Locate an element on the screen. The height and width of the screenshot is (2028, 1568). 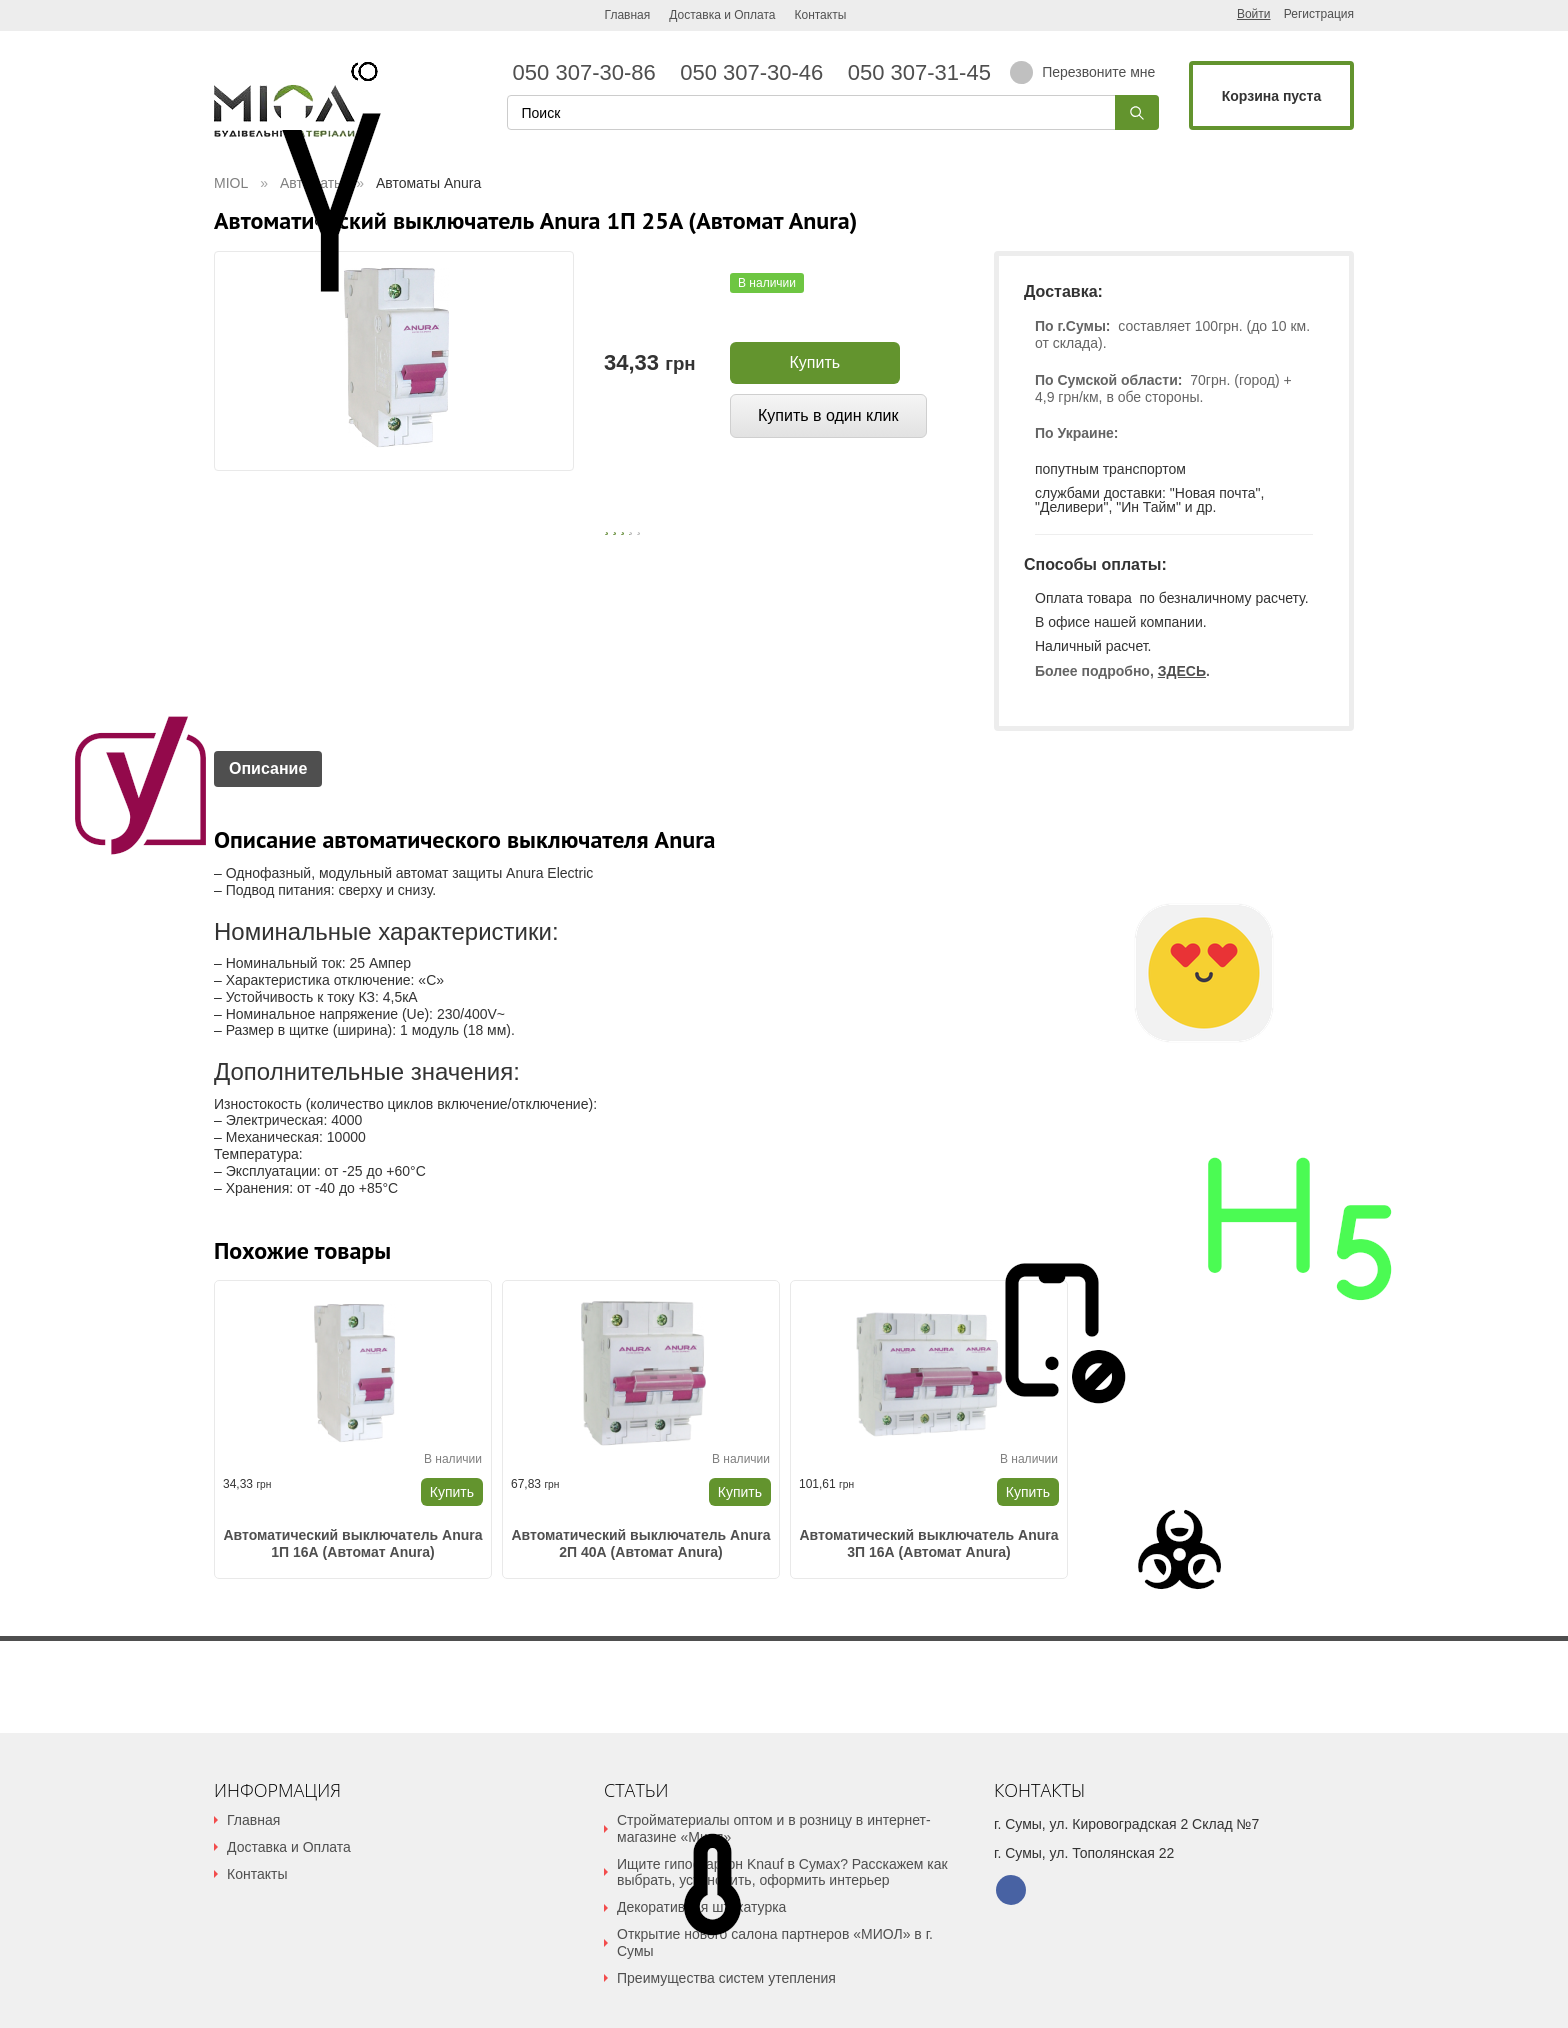
format text as heading level 5 is located at coordinates (1289, 1225).